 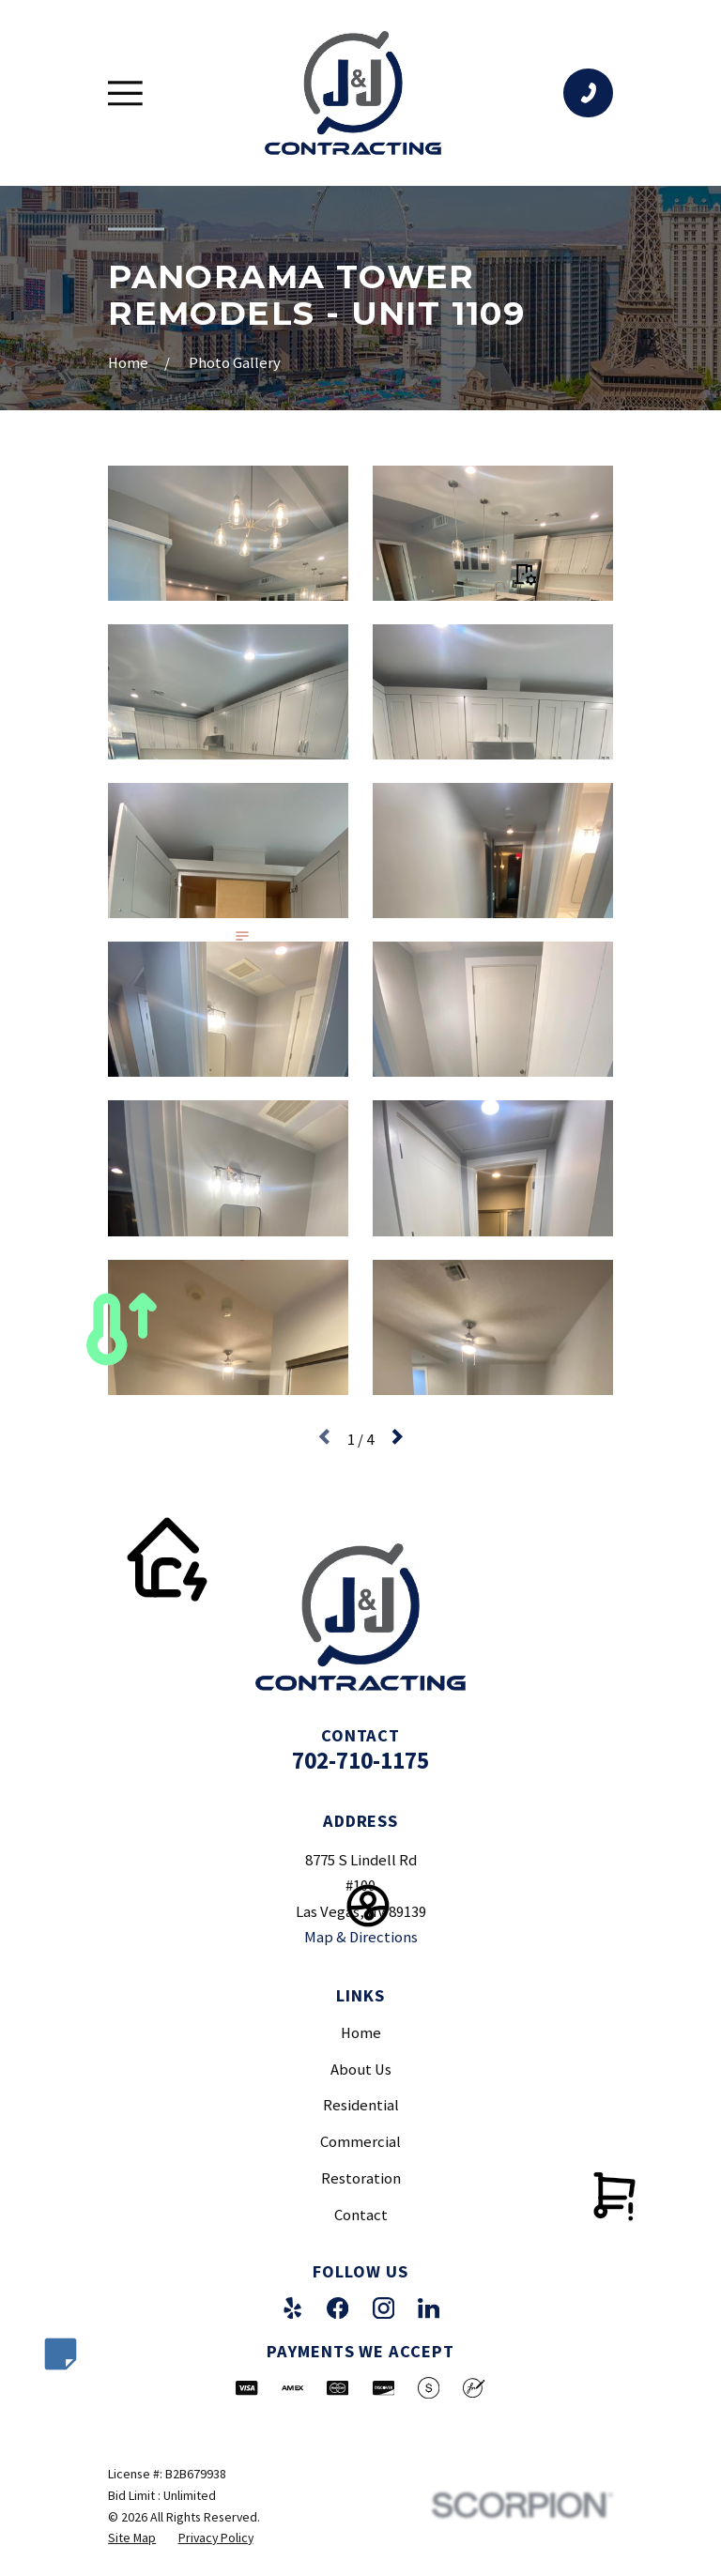 I want to click on visit couchsurfing website or app, so click(x=368, y=1906).